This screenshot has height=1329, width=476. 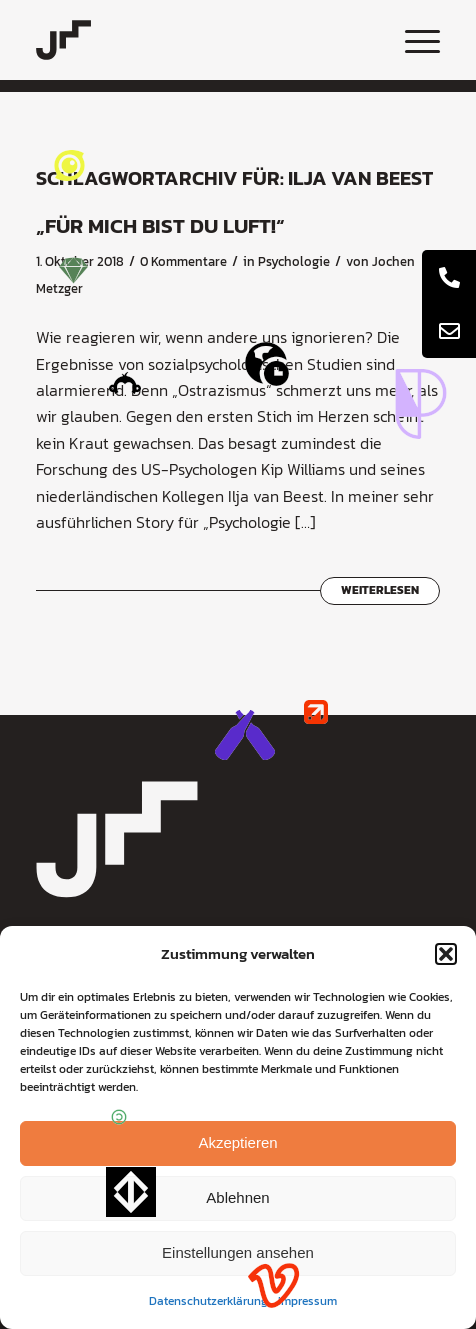 What do you see at coordinates (125, 383) in the screenshot?
I see `open SurveyMonkey app` at bounding box center [125, 383].